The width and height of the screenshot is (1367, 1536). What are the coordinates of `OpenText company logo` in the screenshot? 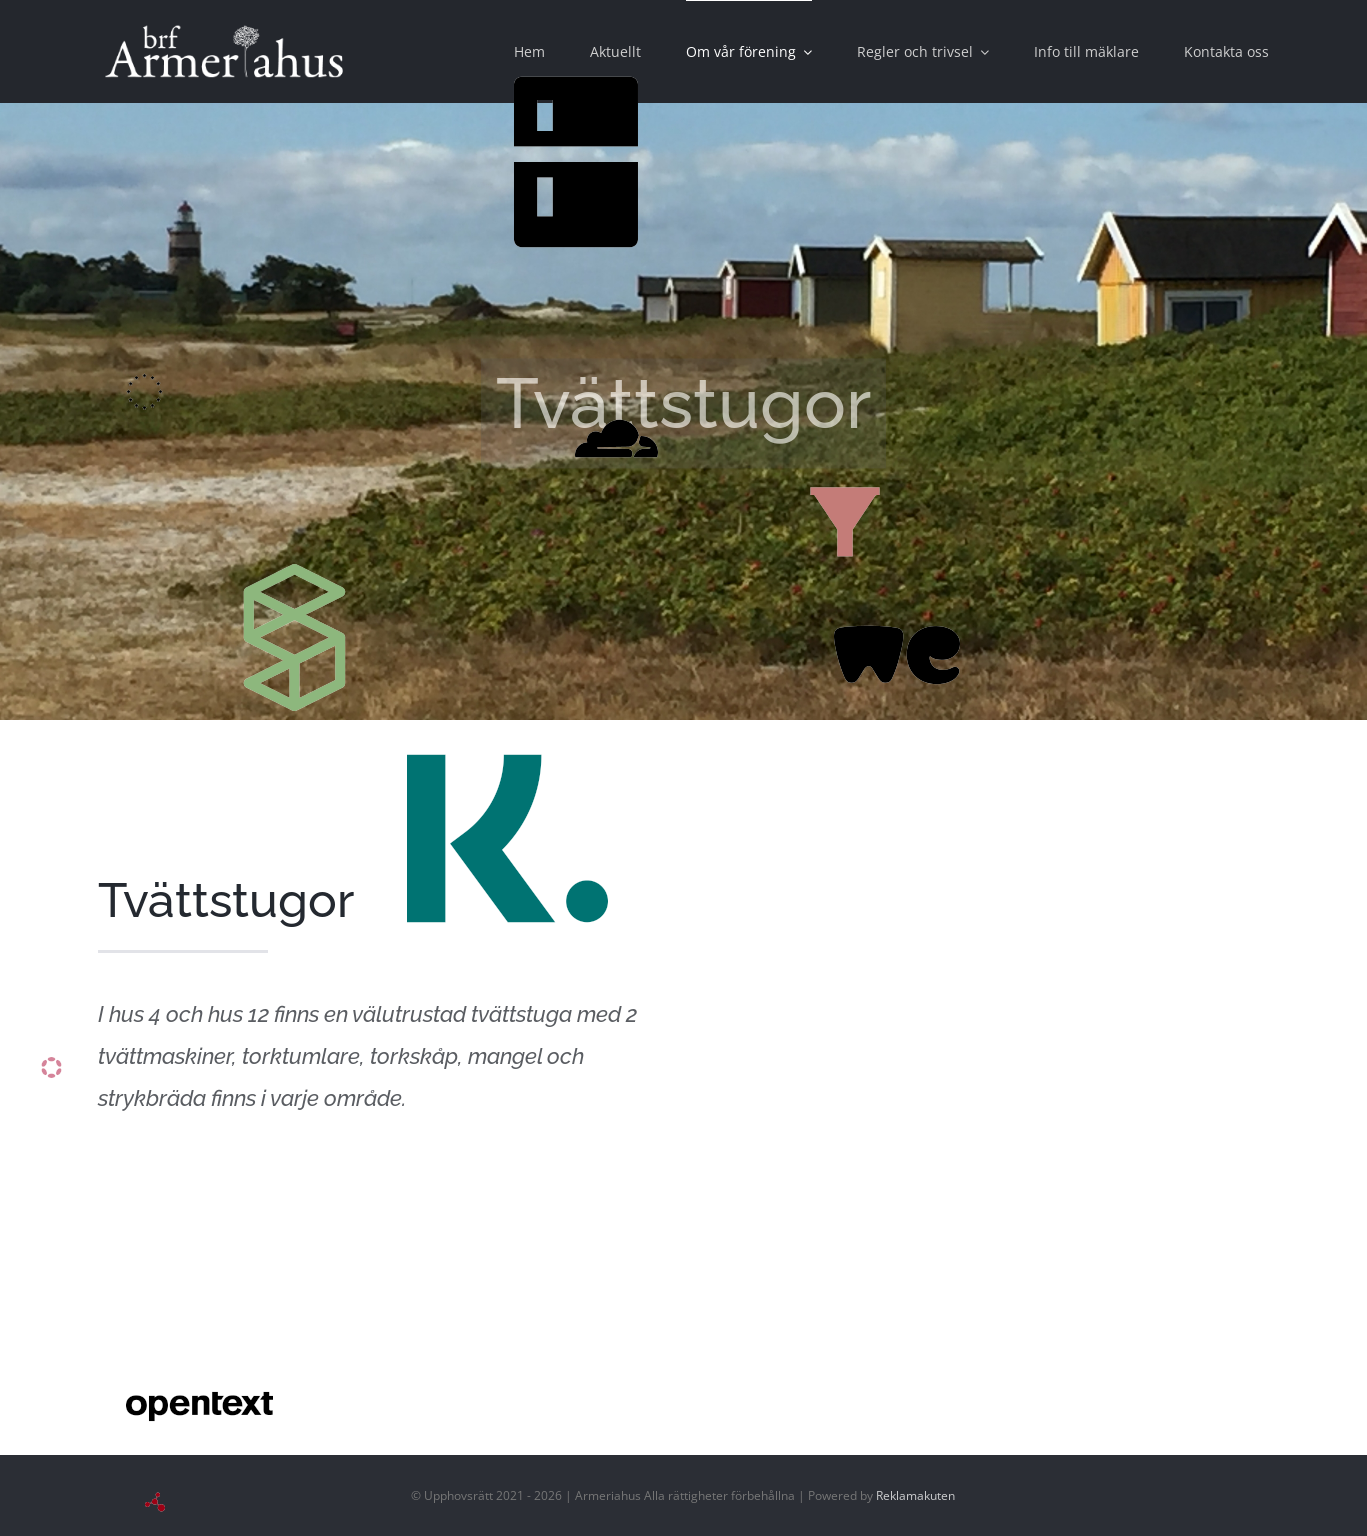 It's located at (199, 1406).